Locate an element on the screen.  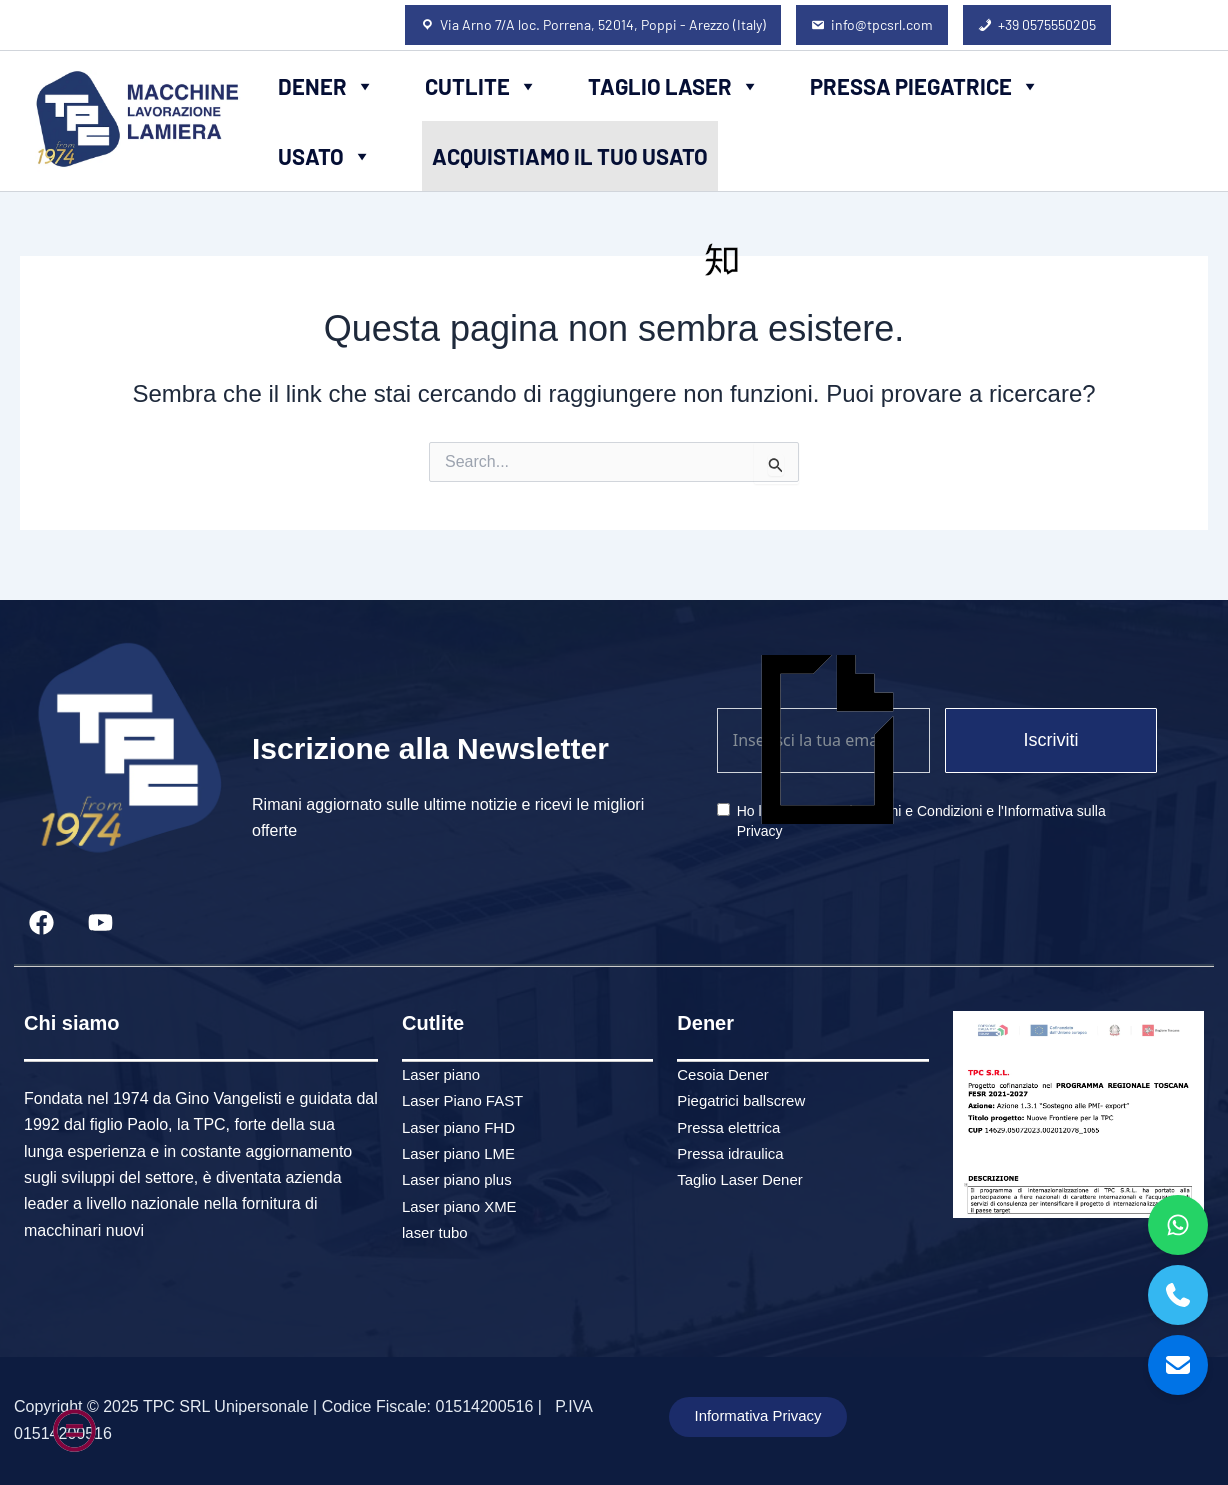
open zhihu app is located at coordinates (721, 259).